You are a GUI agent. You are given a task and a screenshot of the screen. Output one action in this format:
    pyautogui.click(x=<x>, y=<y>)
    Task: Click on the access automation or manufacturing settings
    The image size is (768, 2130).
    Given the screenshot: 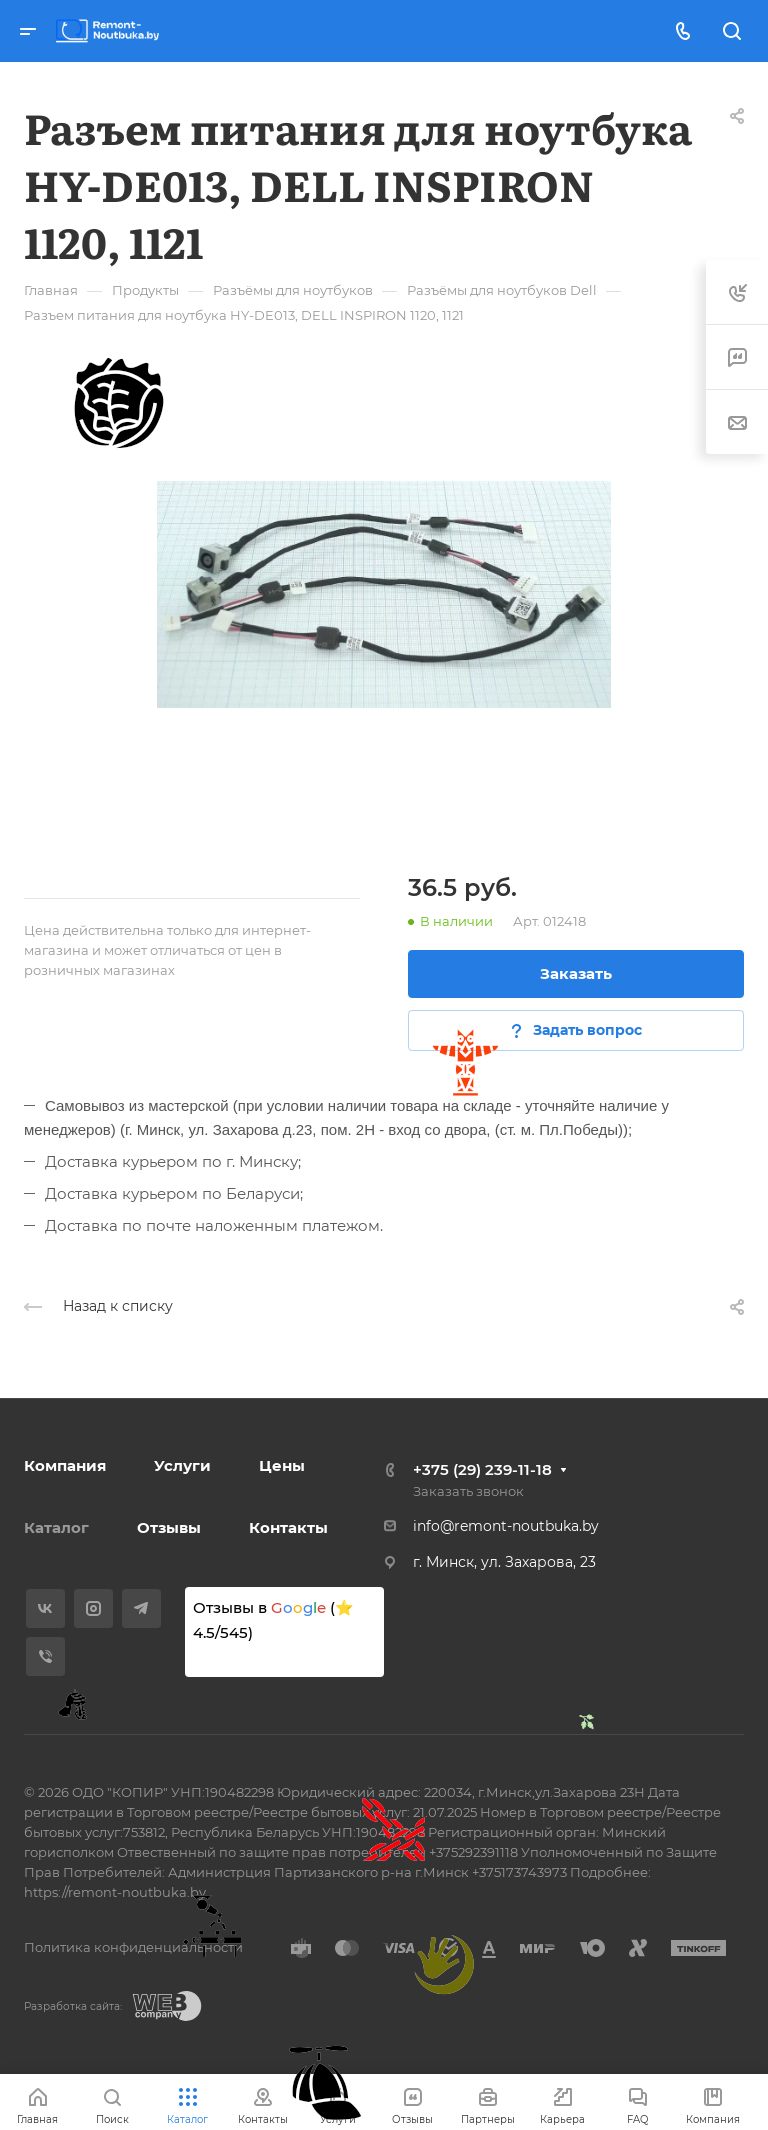 What is the action you would take?
    pyautogui.click(x=210, y=1925)
    